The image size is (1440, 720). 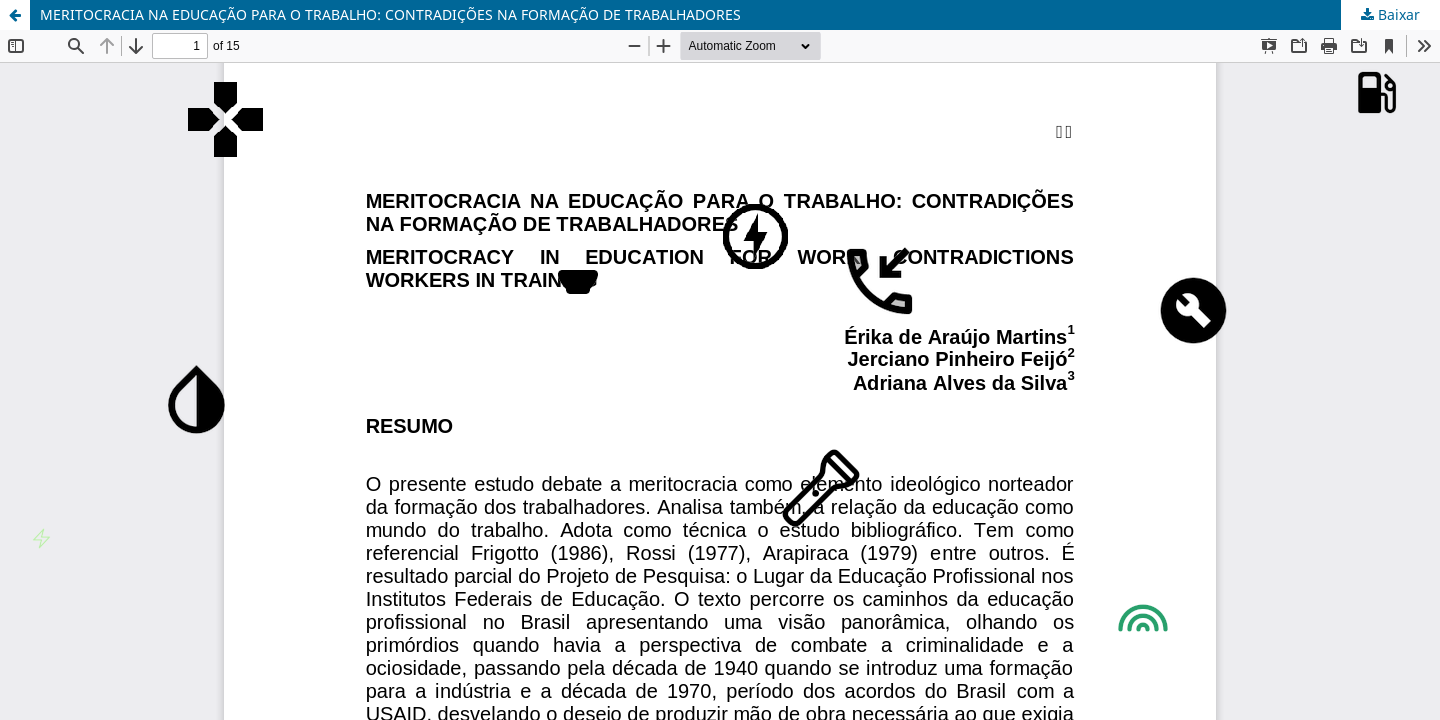 I want to click on toggle color inversion or contrast settings, so click(x=196, y=399).